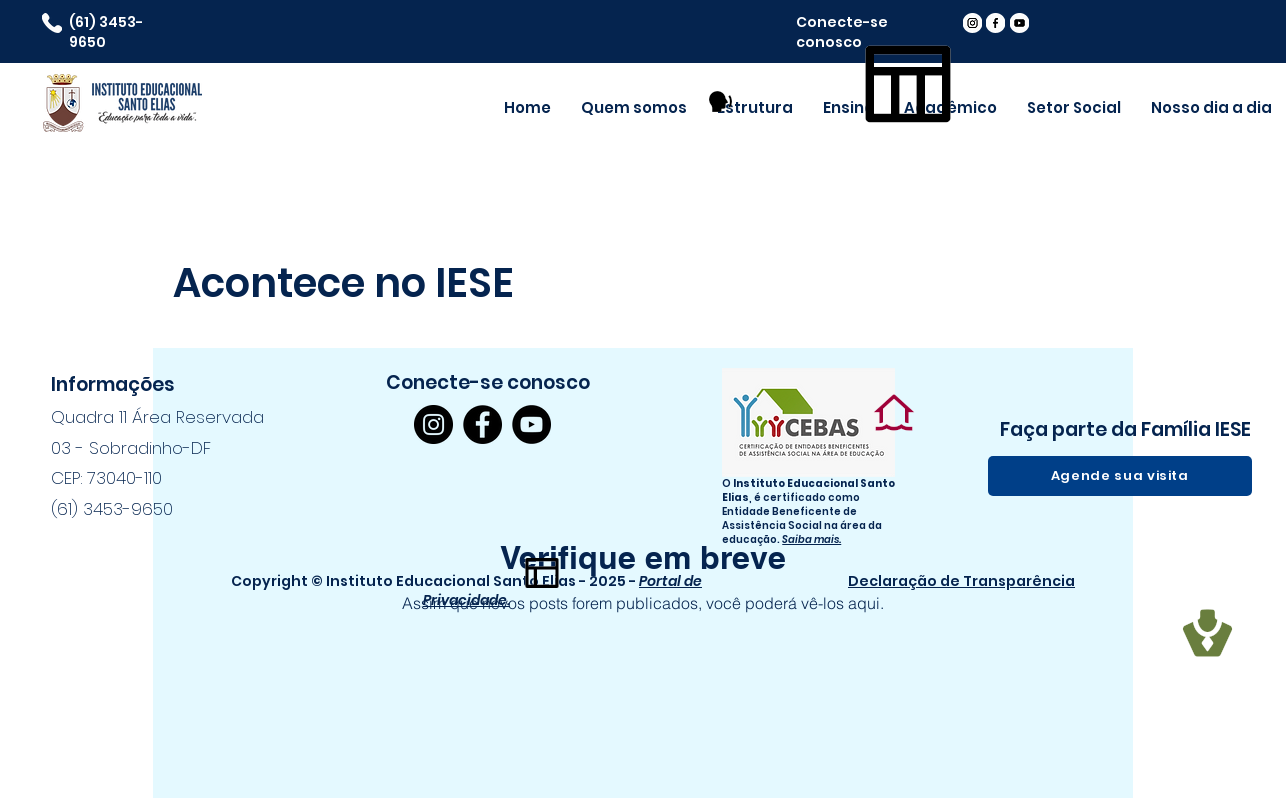  What do you see at coordinates (894, 414) in the screenshot?
I see `indicates flood warning or alert` at bounding box center [894, 414].